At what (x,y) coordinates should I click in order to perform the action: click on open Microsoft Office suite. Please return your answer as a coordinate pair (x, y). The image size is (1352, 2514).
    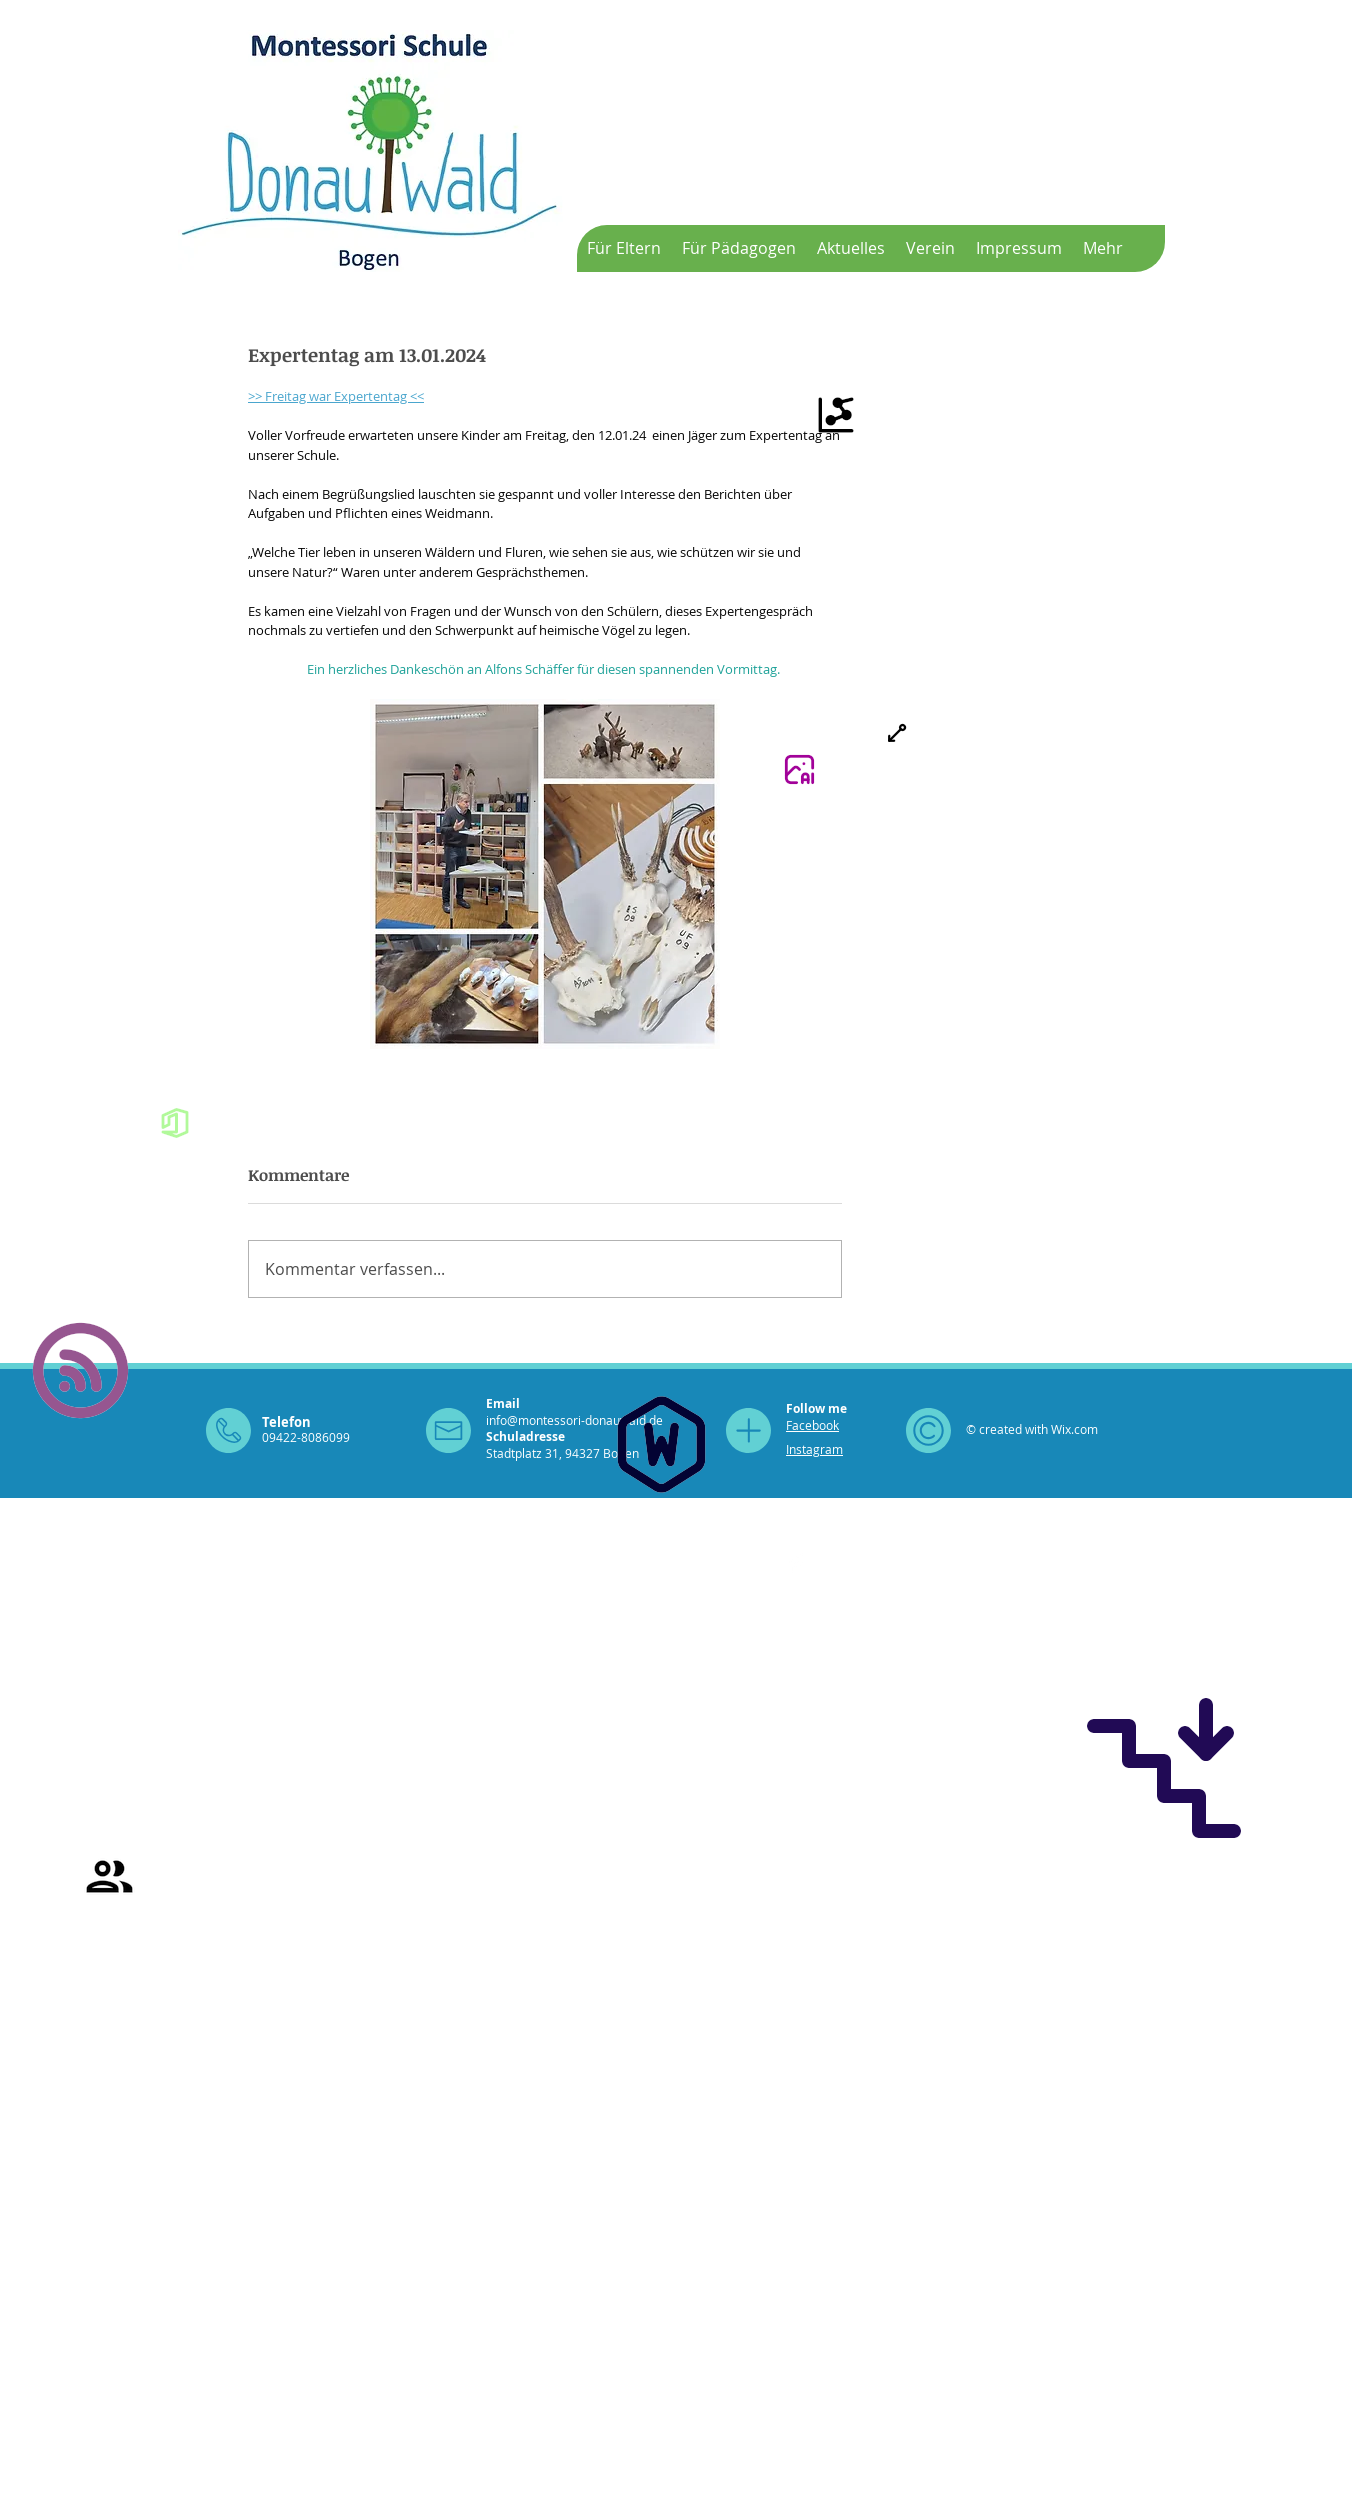
    Looking at the image, I should click on (175, 1123).